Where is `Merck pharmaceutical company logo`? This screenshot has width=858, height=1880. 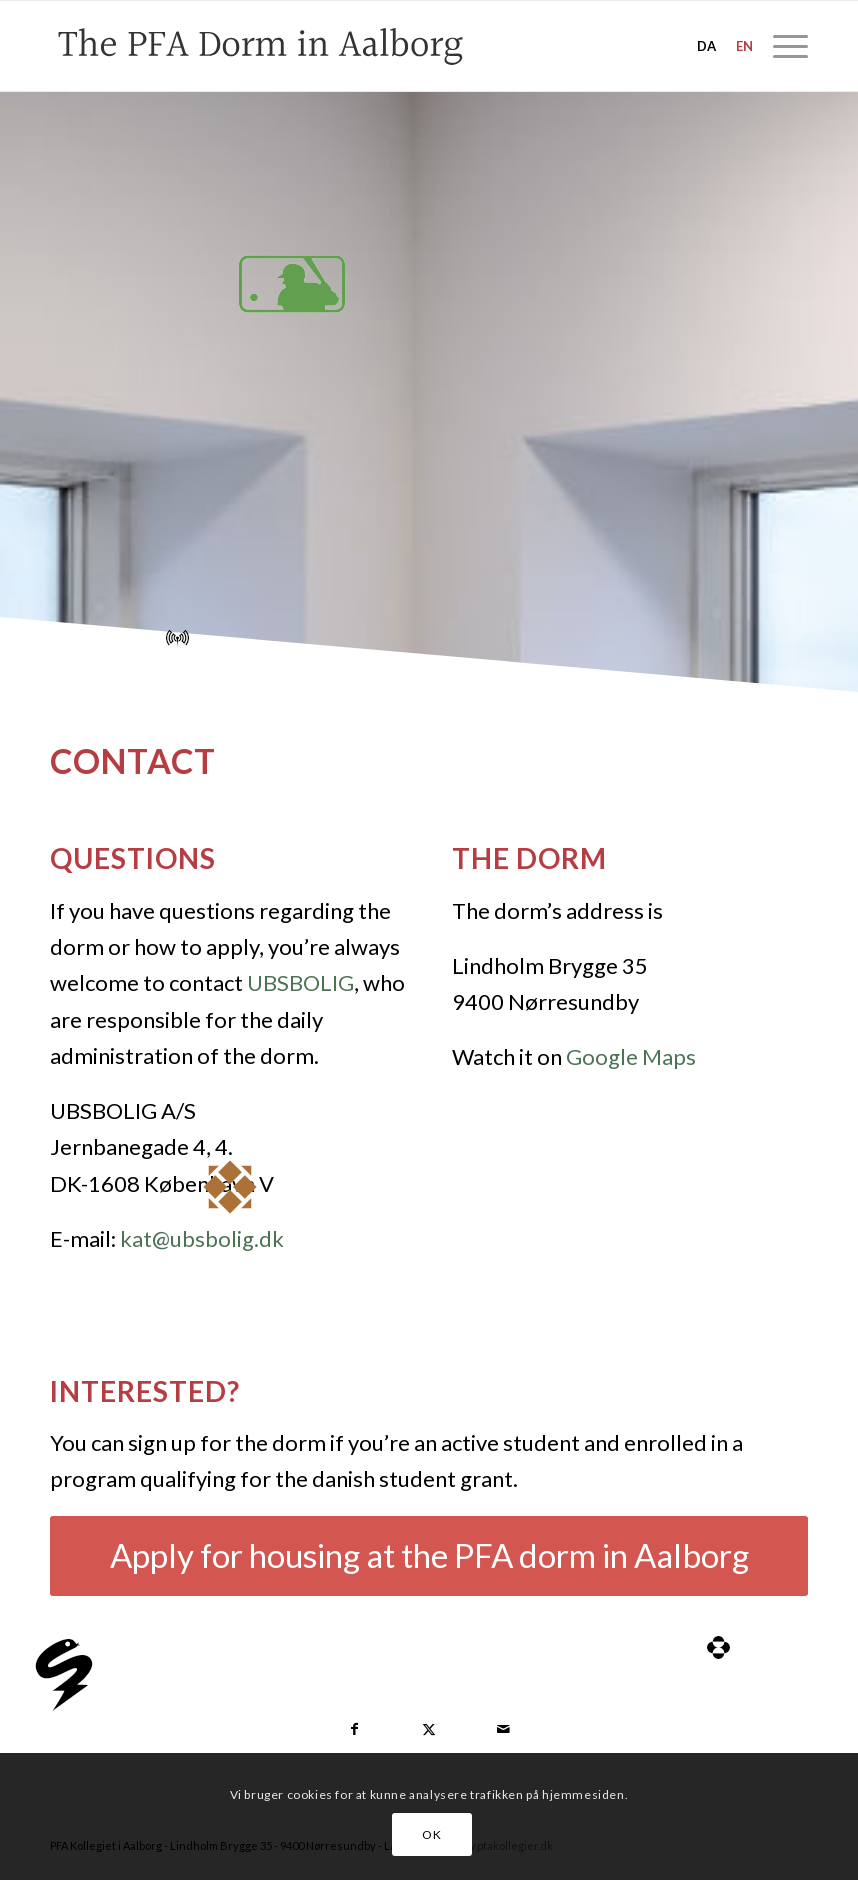 Merck pharmaceutical company logo is located at coordinates (718, 1647).